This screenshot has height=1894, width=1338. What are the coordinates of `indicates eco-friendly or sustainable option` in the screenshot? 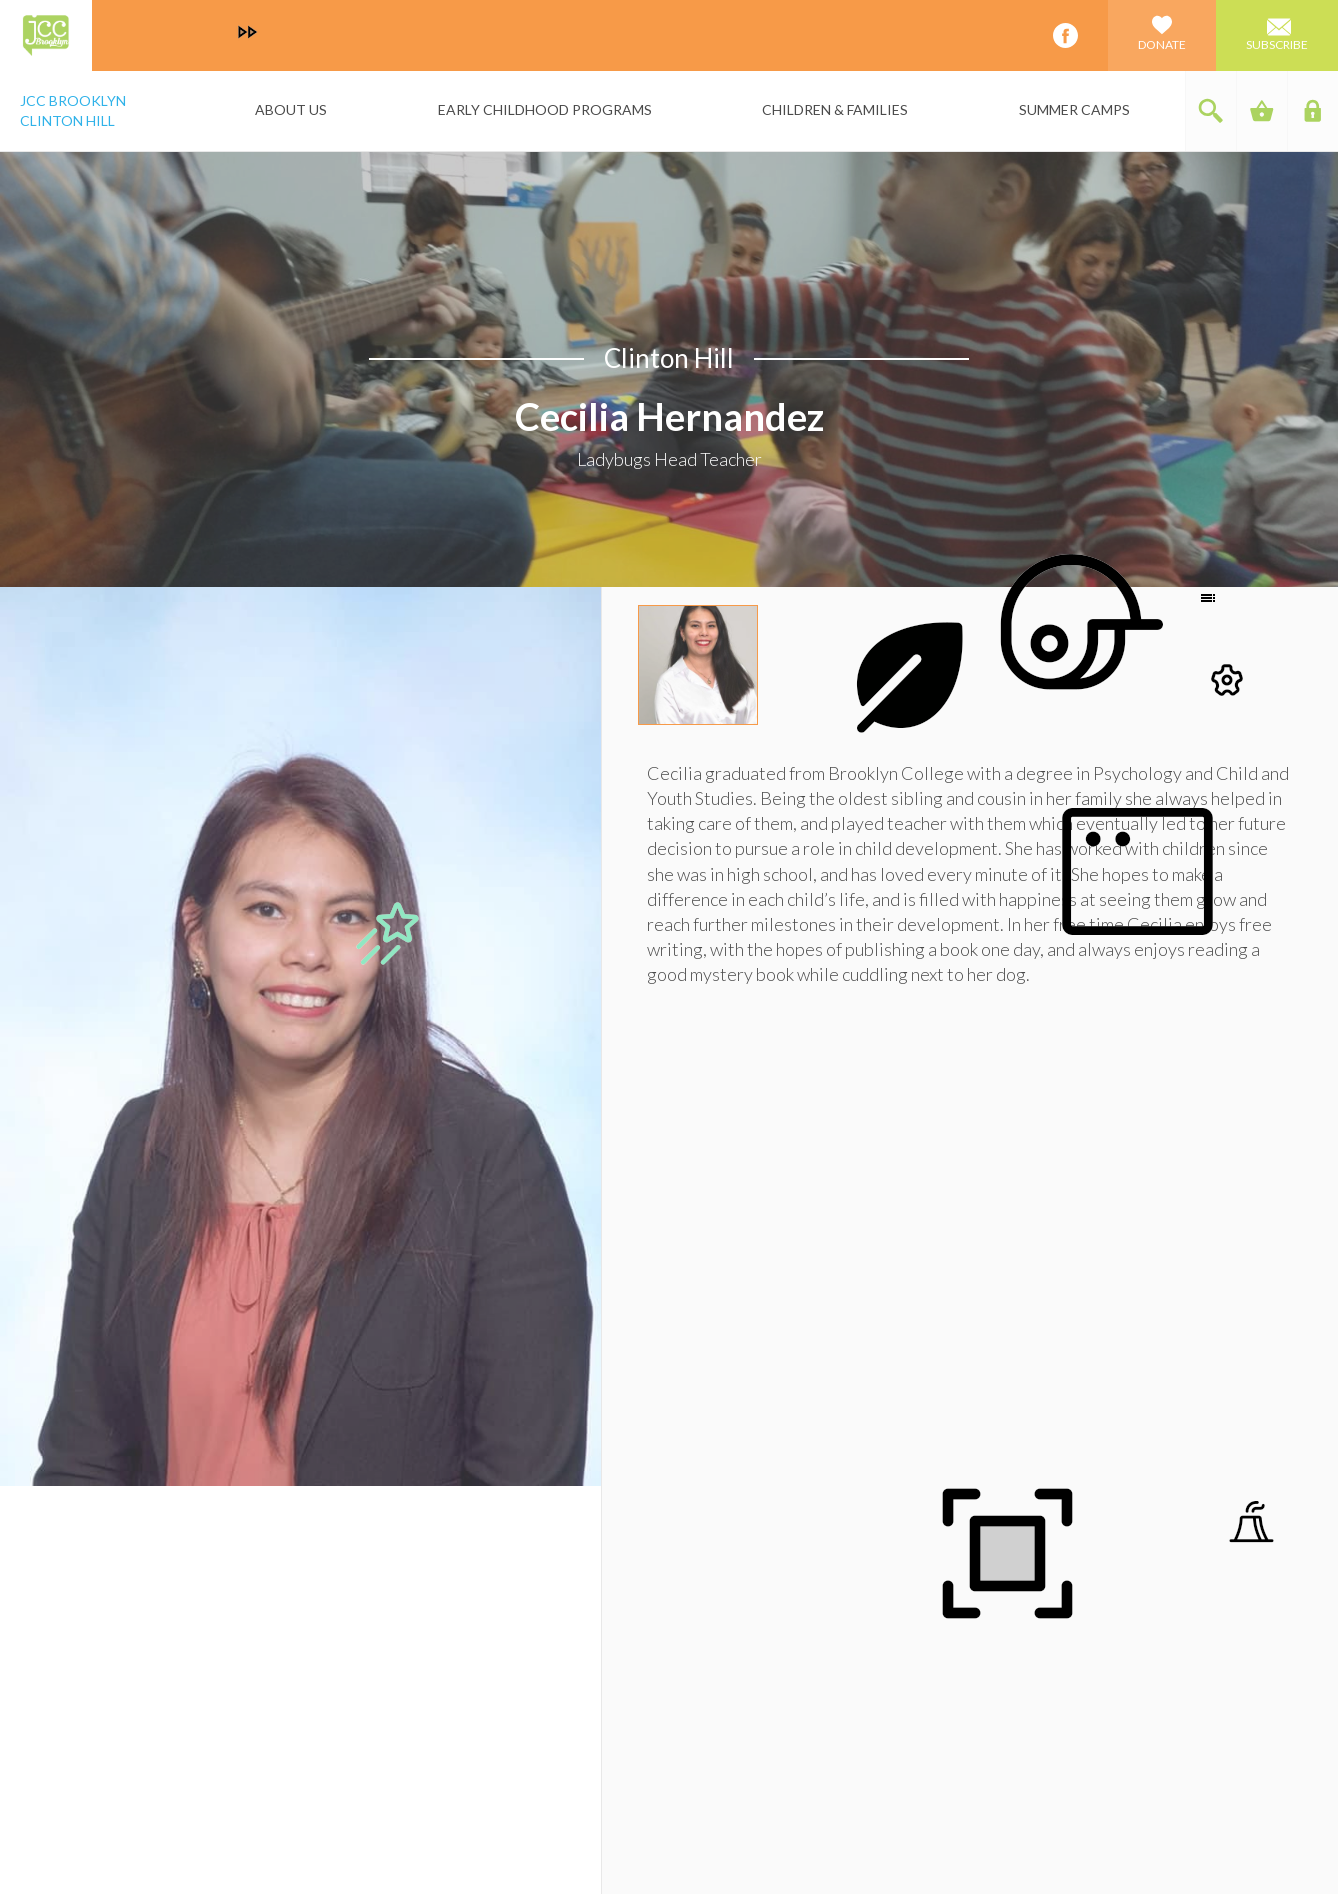 It's located at (907, 677).